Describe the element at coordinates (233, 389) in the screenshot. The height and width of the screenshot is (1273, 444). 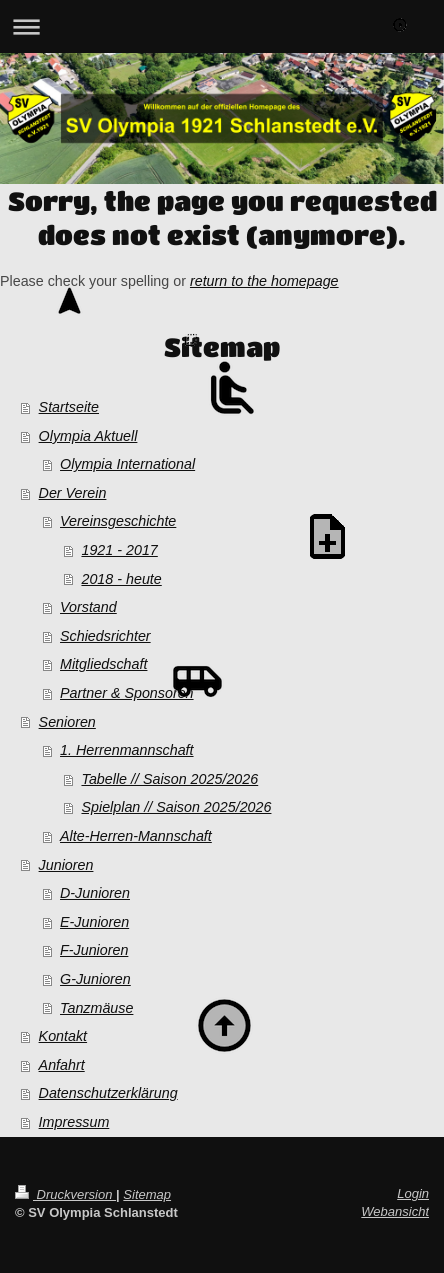
I see `indicates seat recline is available` at that location.